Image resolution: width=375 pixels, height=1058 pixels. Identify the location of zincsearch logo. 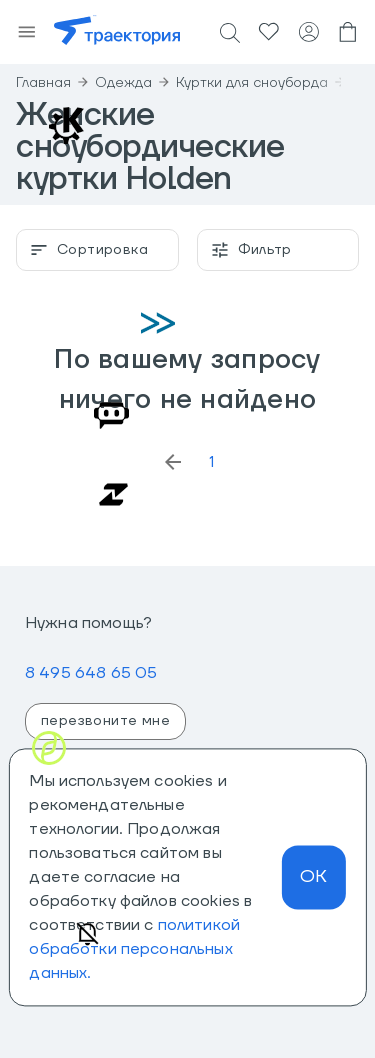
(113, 494).